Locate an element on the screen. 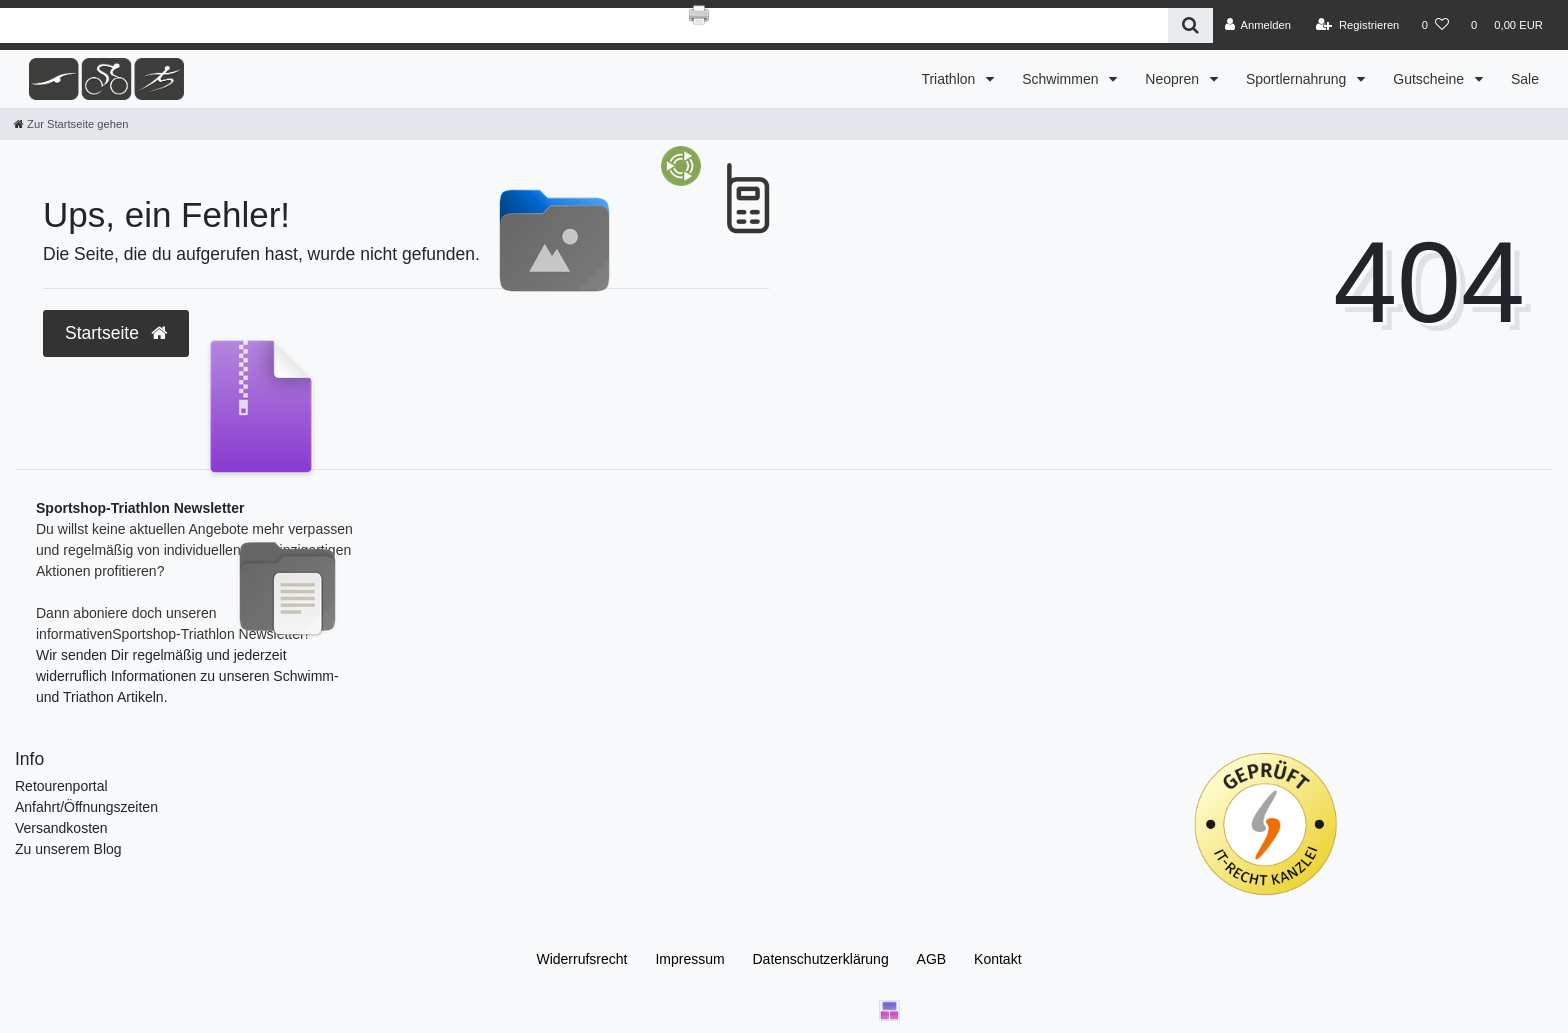 Image resolution: width=1568 pixels, height=1033 pixels. launch the ubuntu mate desktop environment is located at coordinates (681, 166).